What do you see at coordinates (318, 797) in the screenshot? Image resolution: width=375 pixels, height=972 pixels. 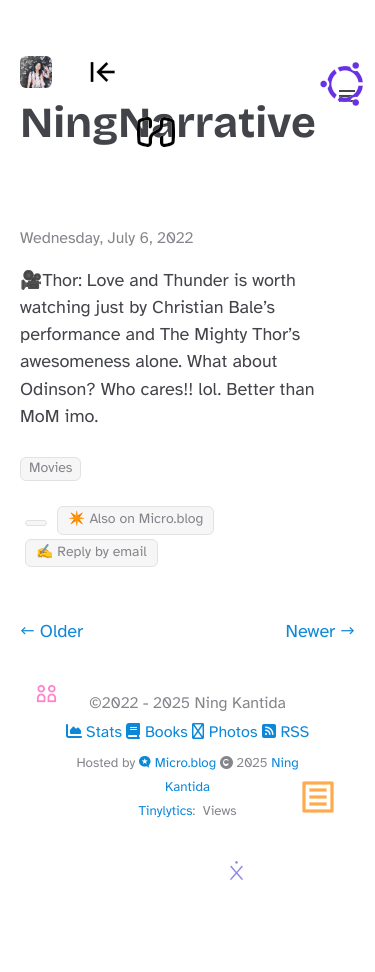 I see `switch to horizontal layout view` at bounding box center [318, 797].